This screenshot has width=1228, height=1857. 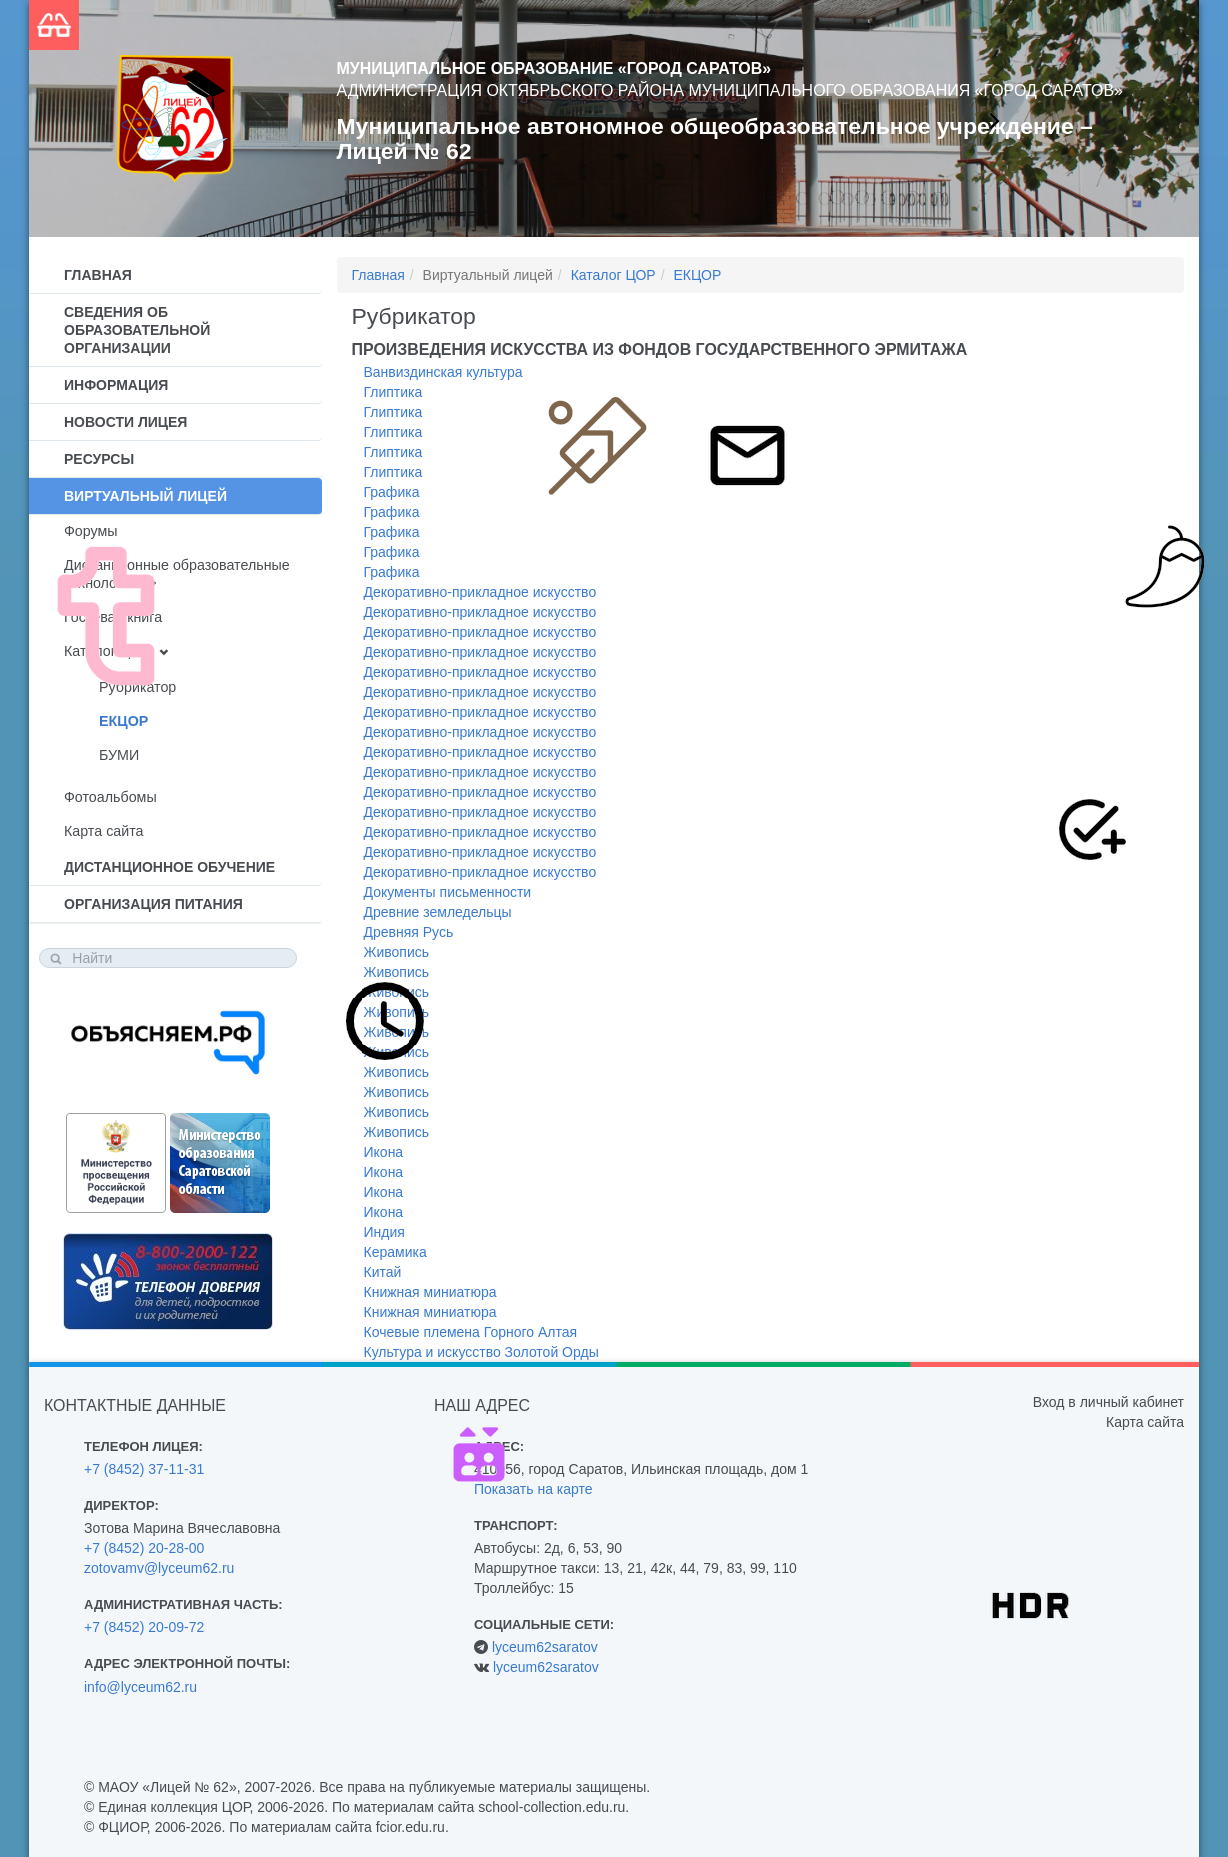 I want to click on add a new task to your list, so click(x=1089, y=829).